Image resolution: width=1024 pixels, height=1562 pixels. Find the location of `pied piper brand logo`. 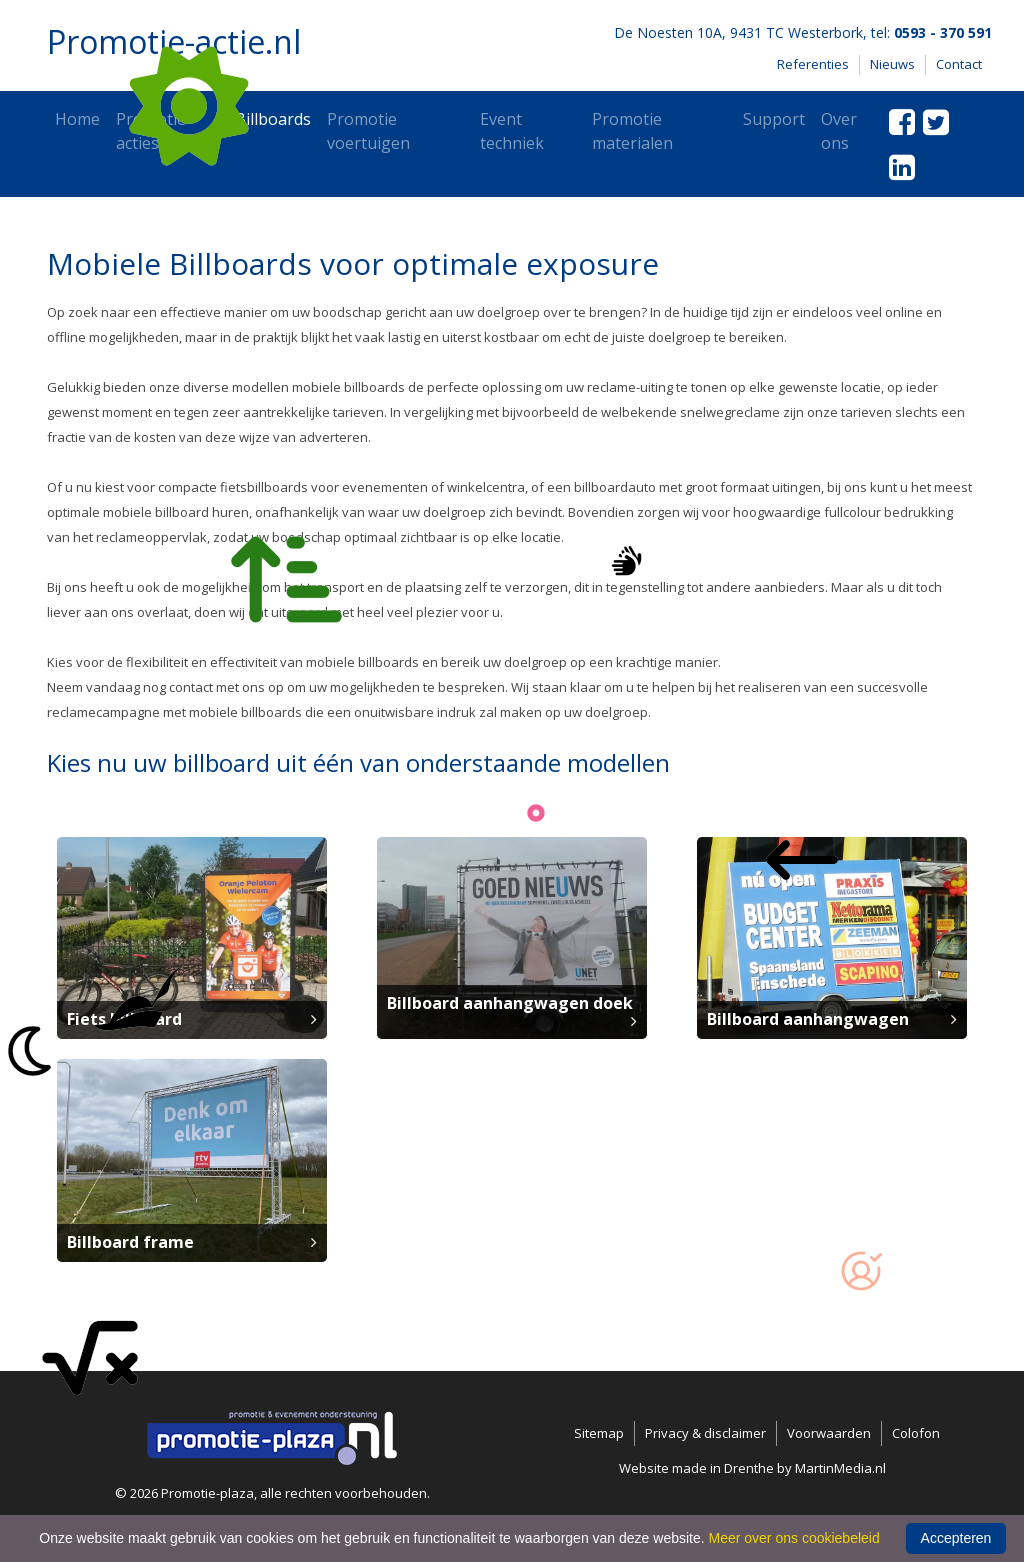

pied piper brand logo is located at coordinates (139, 997).